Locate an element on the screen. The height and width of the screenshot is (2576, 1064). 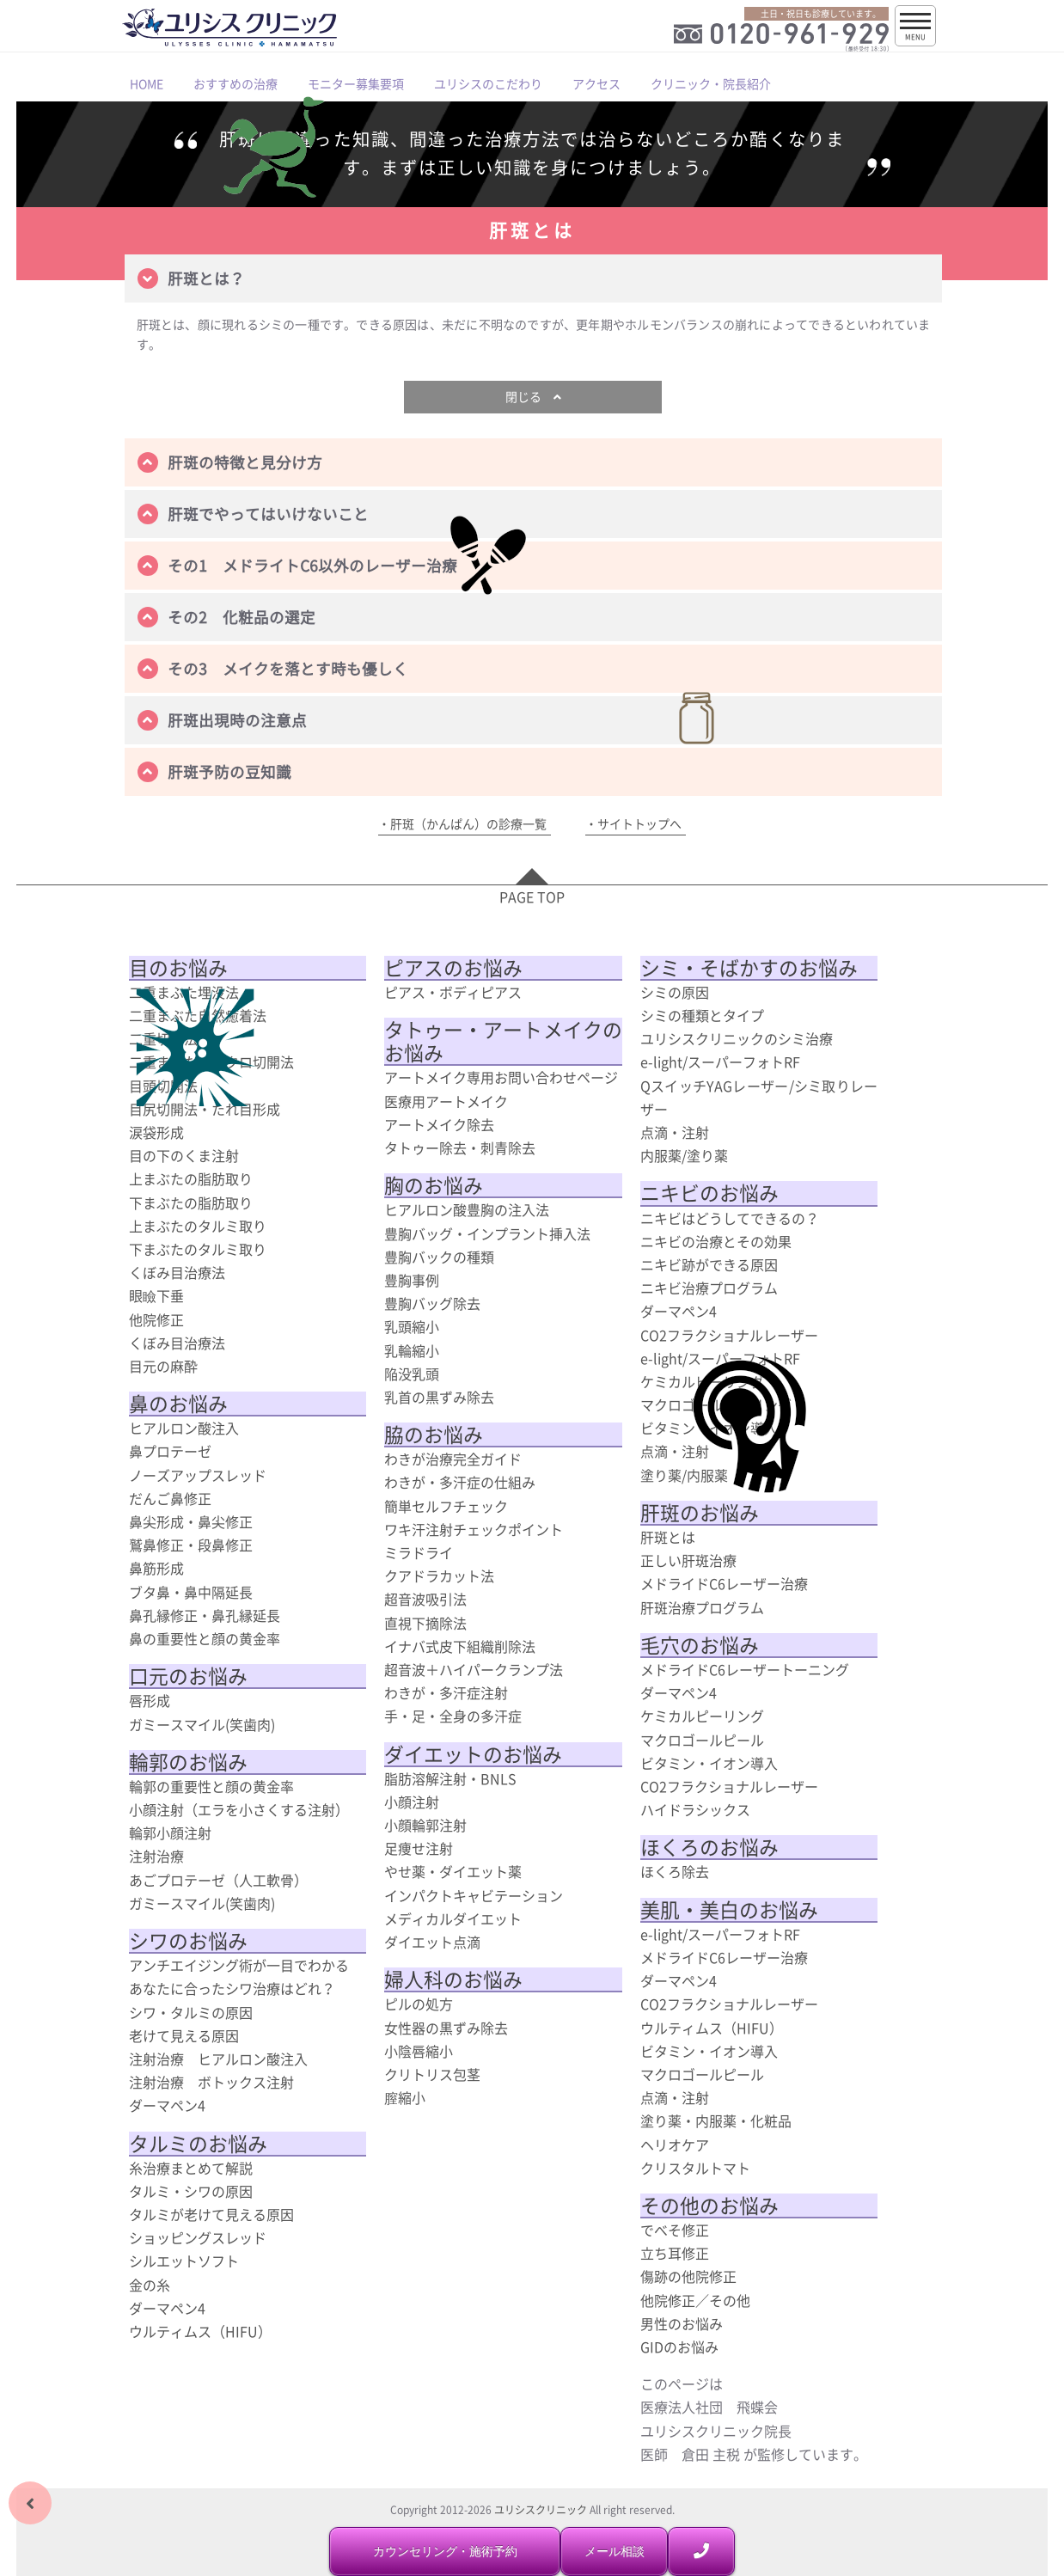
access preserved items or storage is located at coordinates (696, 718).